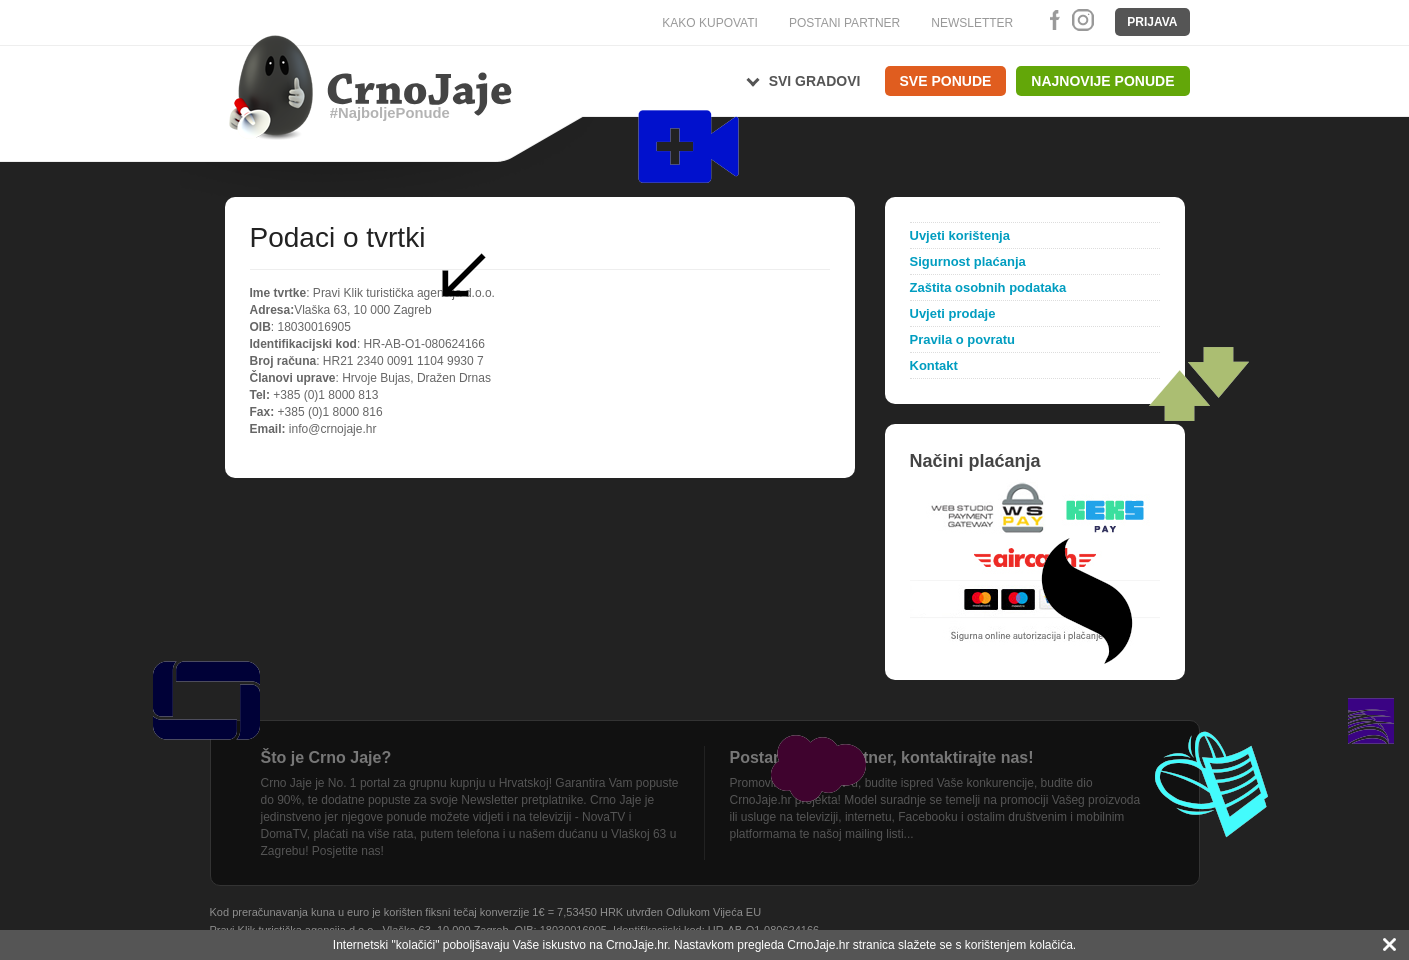  I want to click on open Salesforce CRM app, so click(818, 768).